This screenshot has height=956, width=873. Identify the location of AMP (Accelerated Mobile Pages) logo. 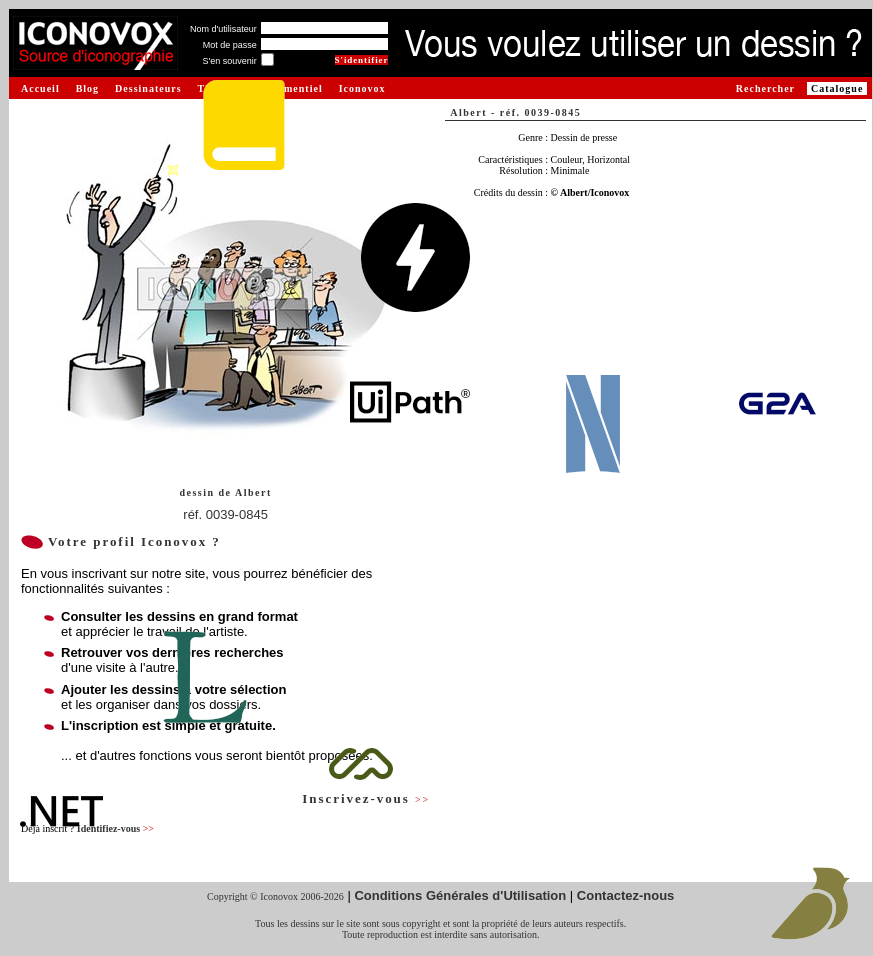
(415, 257).